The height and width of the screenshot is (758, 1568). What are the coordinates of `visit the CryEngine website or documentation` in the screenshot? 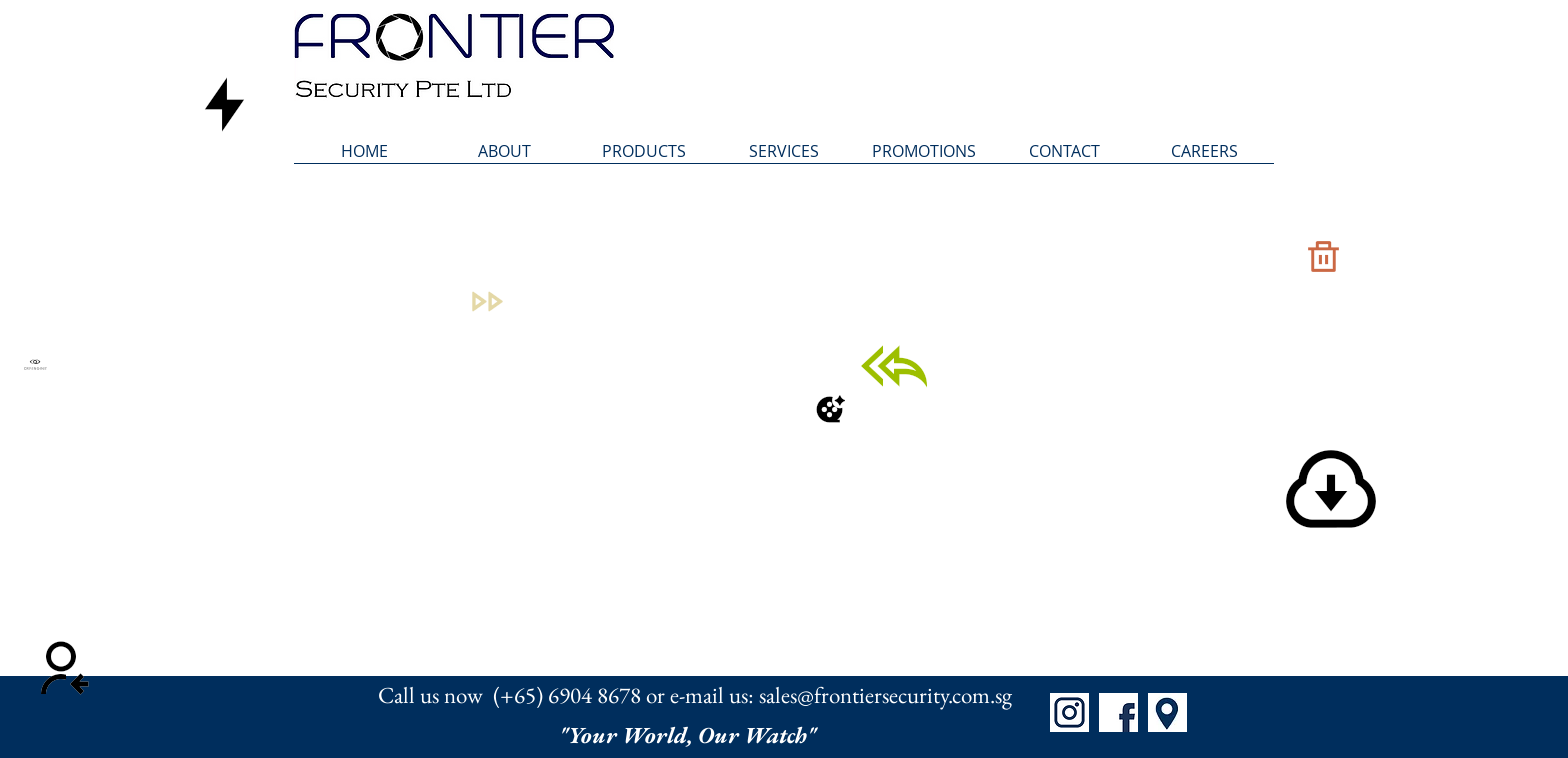 It's located at (35, 364).